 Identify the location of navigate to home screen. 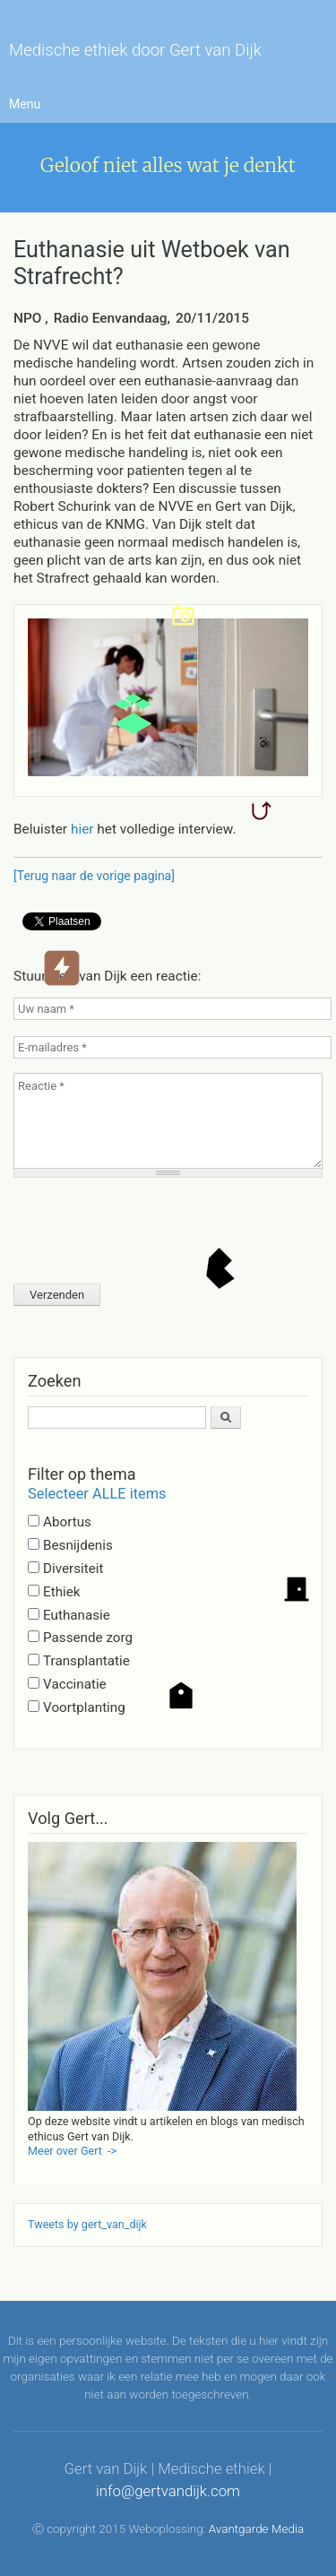
(181, 1696).